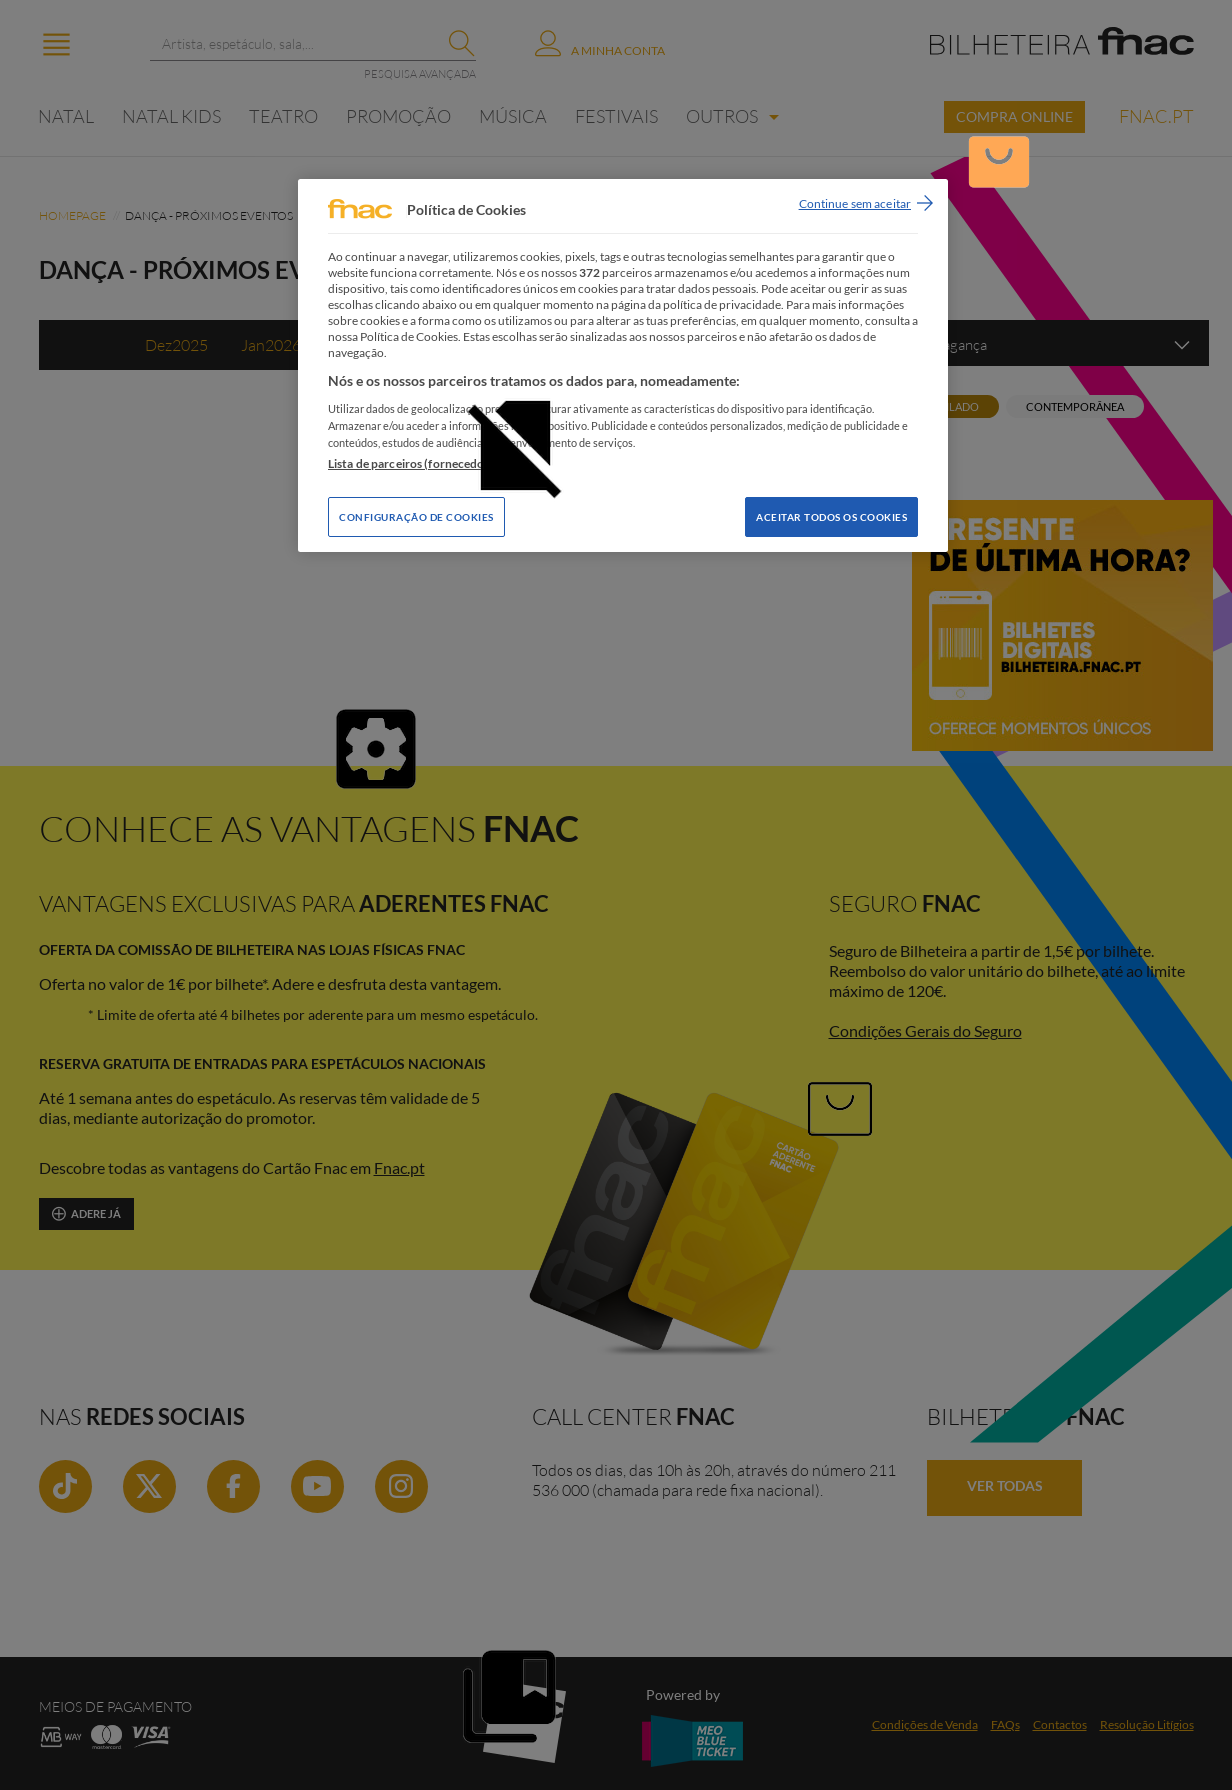 This screenshot has width=1232, height=1790. Describe the element at coordinates (999, 162) in the screenshot. I see `view your shopping bag` at that location.